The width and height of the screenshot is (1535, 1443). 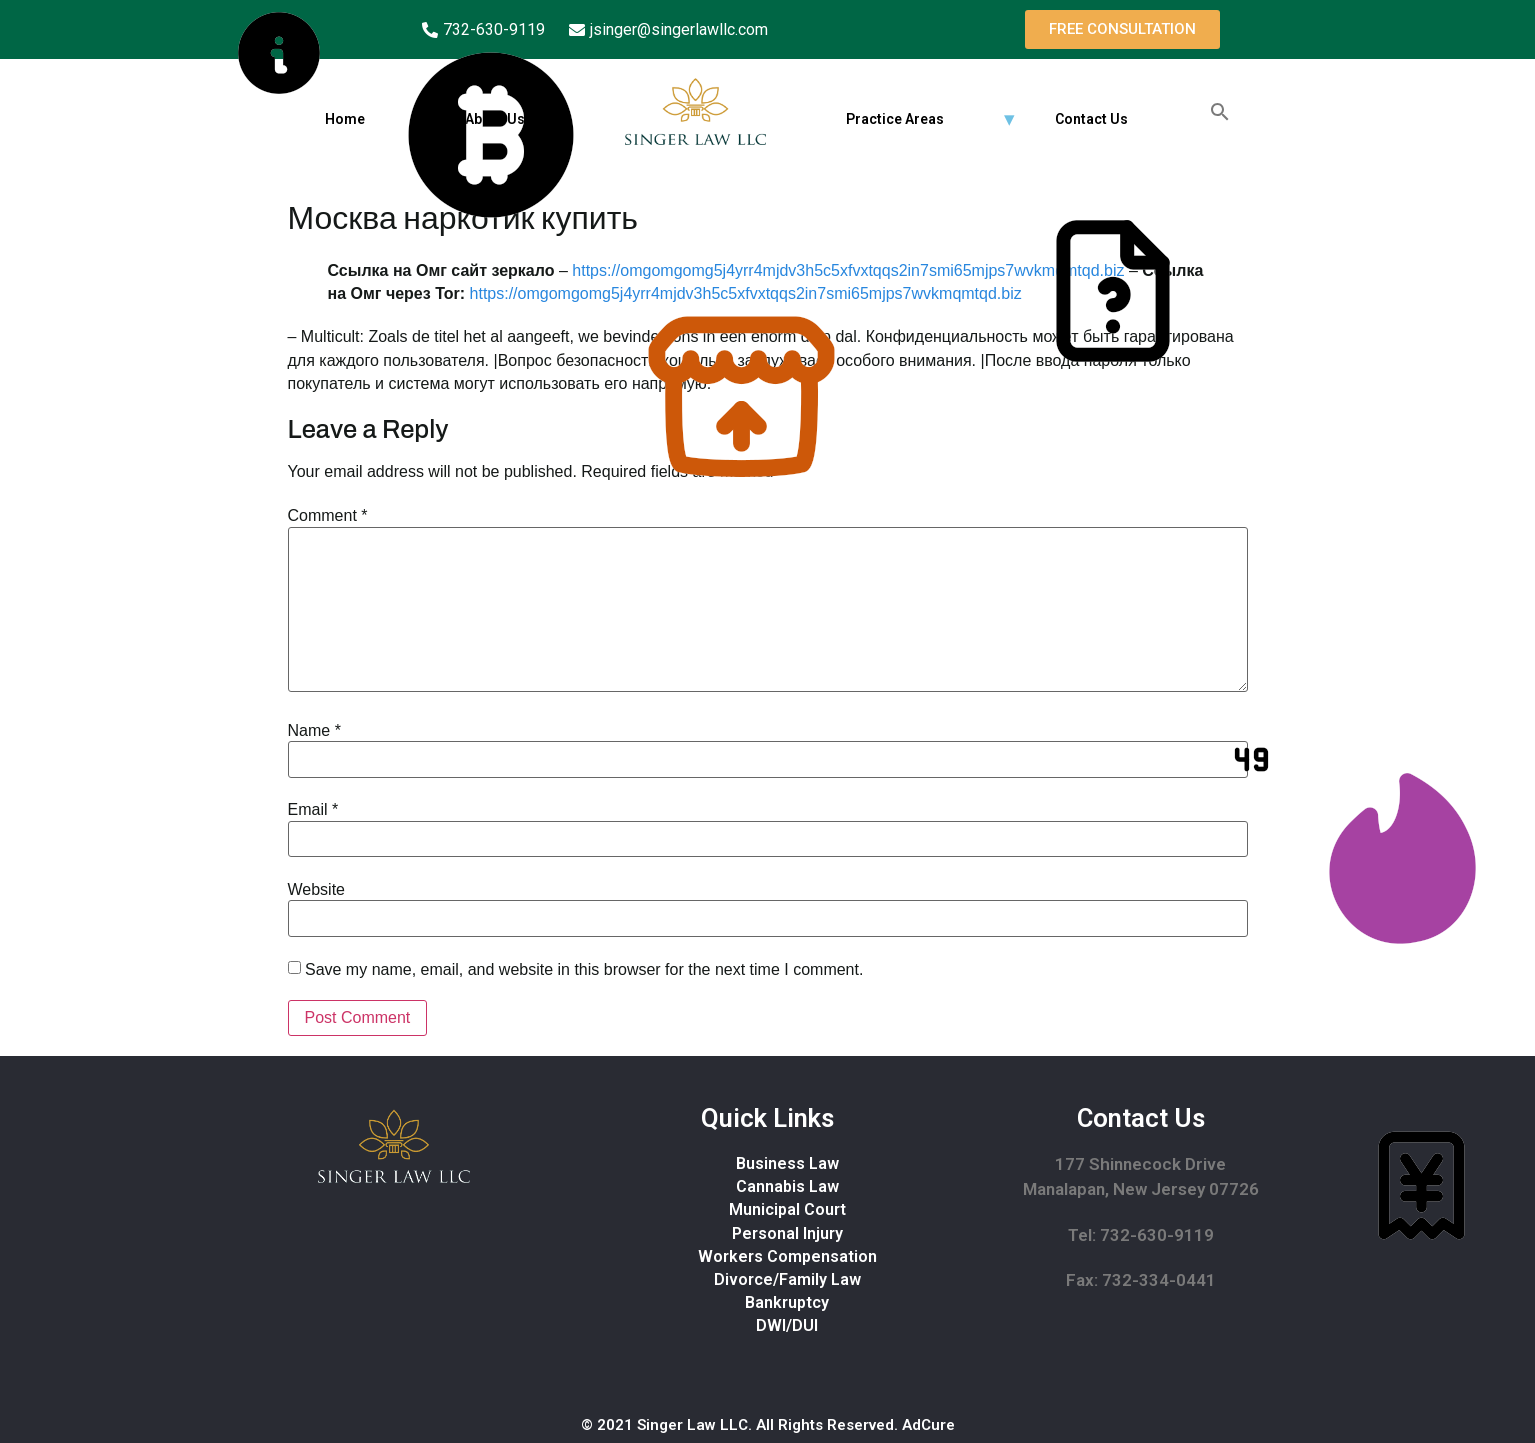 I want to click on view bitcoin wallet balance, so click(x=491, y=135).